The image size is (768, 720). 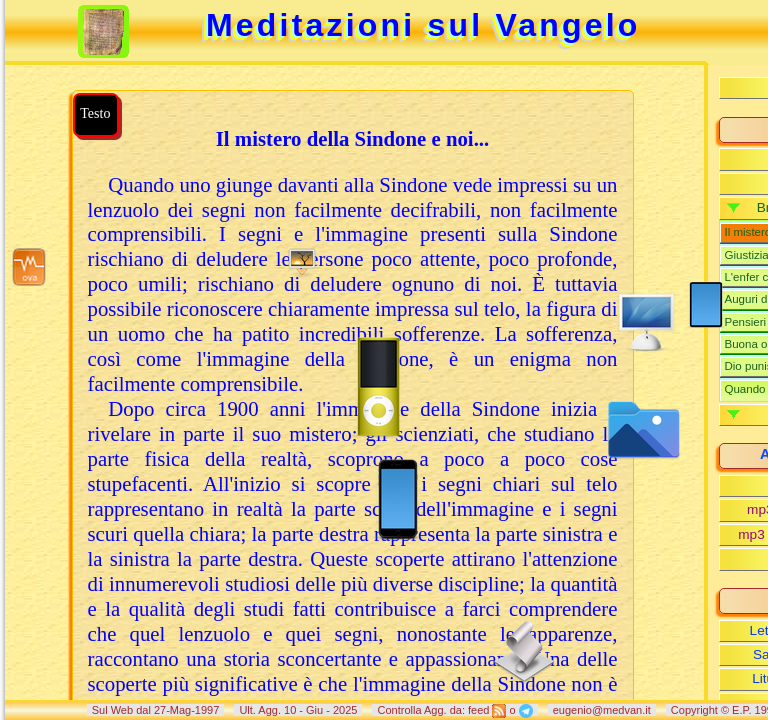 I want to click on iPod nano device in yellow, so click(x=378, y=388).